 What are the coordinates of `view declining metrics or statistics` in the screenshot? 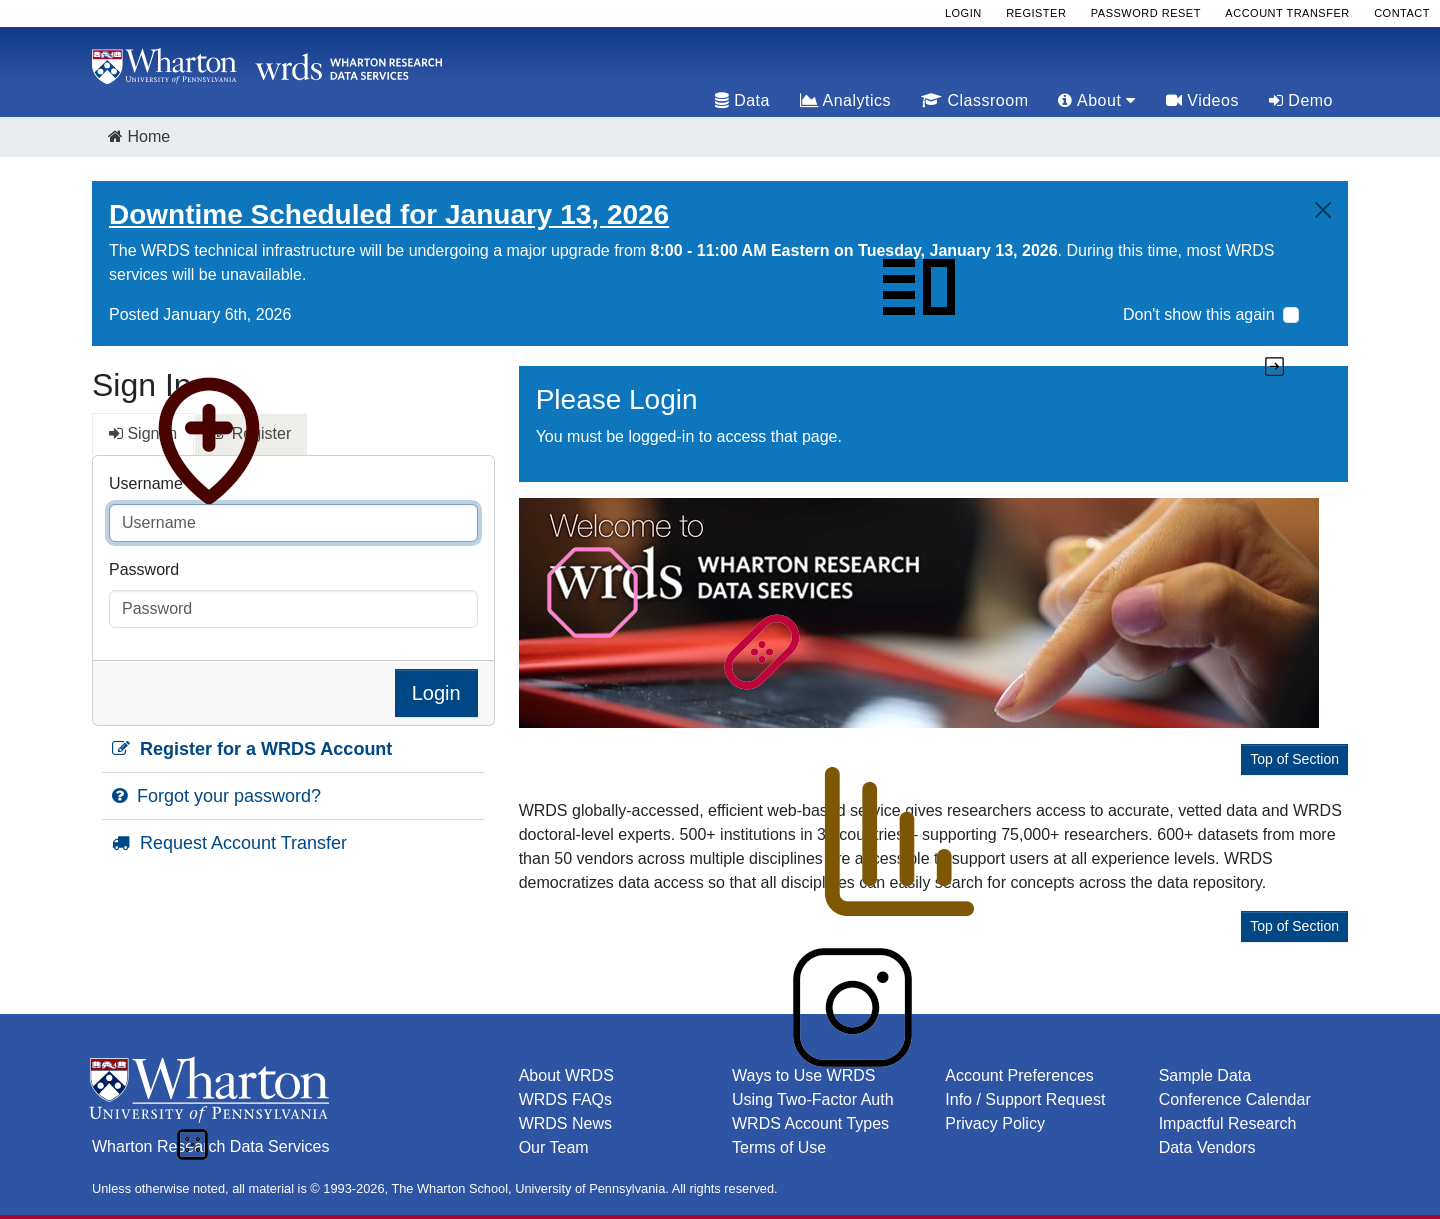 It's located at (899, 841).